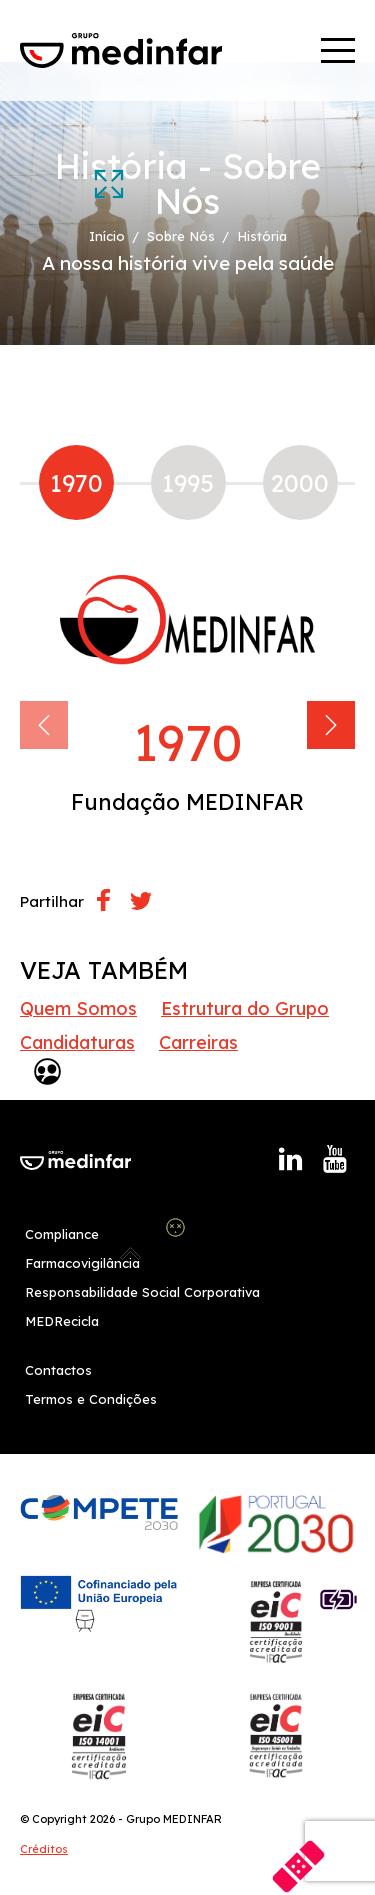  Describe the element at coordinates (130, 1253) in the screenshot. I see `collapse an expanded section` at that location.